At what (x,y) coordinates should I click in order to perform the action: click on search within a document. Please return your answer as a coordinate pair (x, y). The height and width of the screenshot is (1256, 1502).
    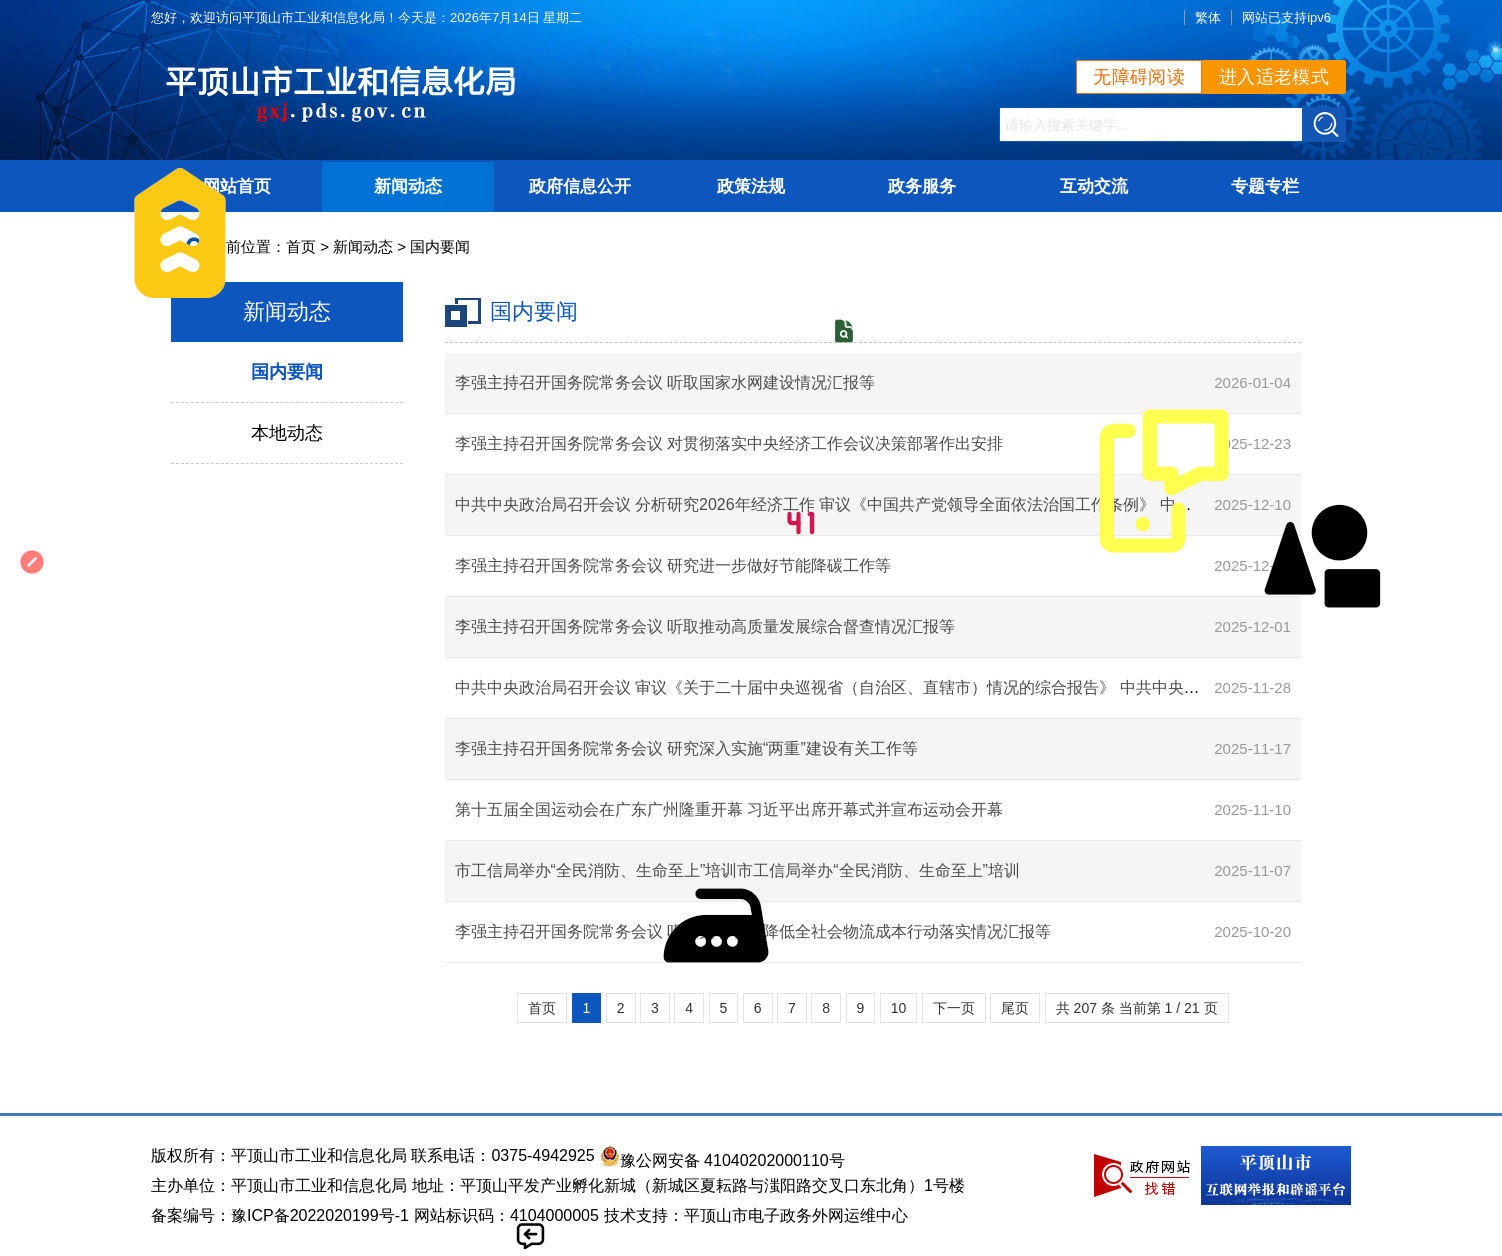
    Looking at the image, I should click on (844, 331).